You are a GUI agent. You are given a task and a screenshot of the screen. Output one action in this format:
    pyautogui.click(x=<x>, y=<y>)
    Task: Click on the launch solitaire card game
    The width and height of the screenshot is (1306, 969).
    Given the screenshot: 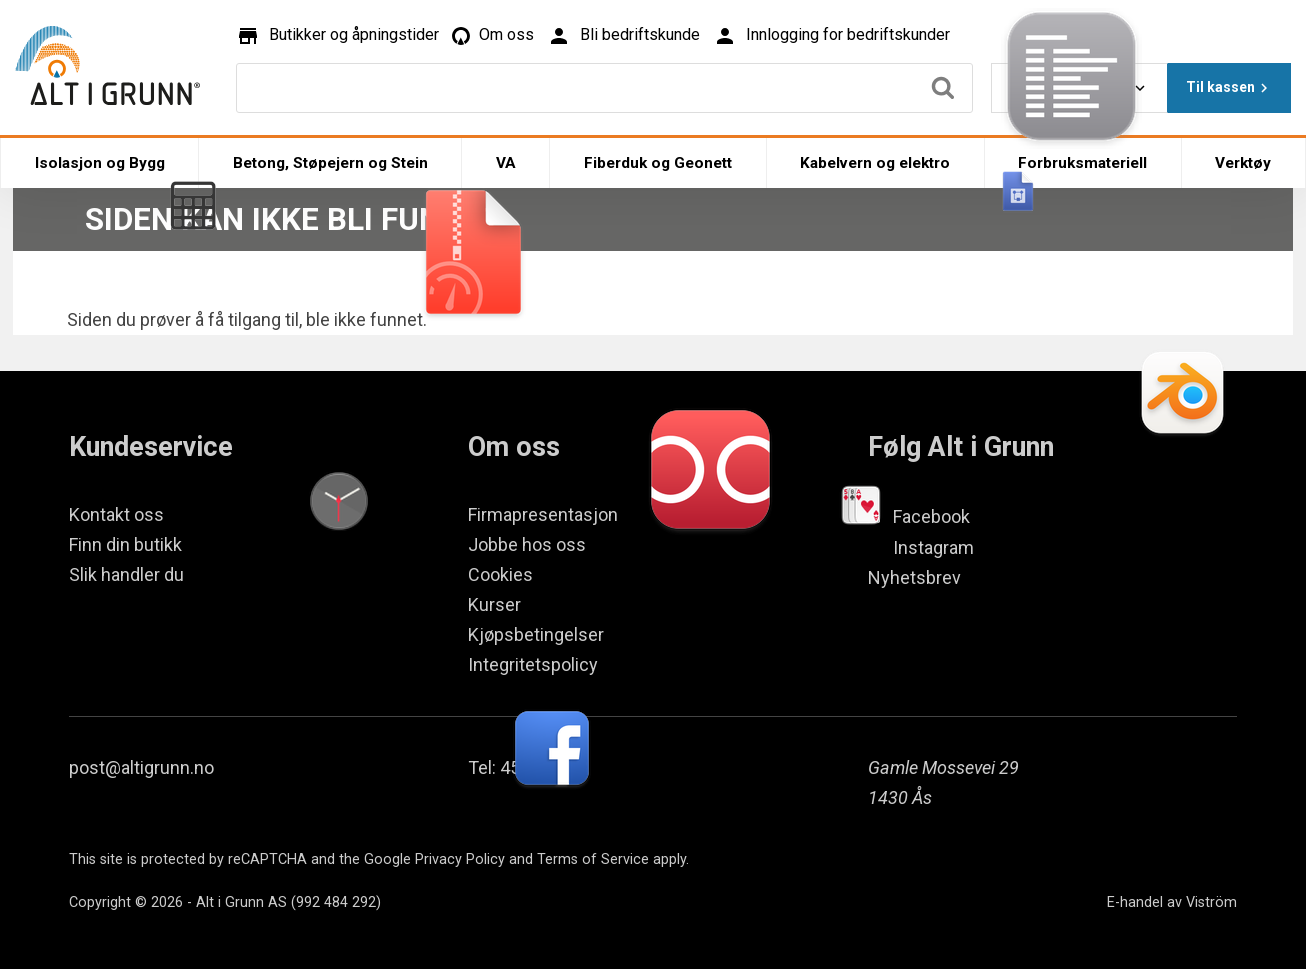 What is the action you would take?
    pyautogui.click(x=861, y=505)
    